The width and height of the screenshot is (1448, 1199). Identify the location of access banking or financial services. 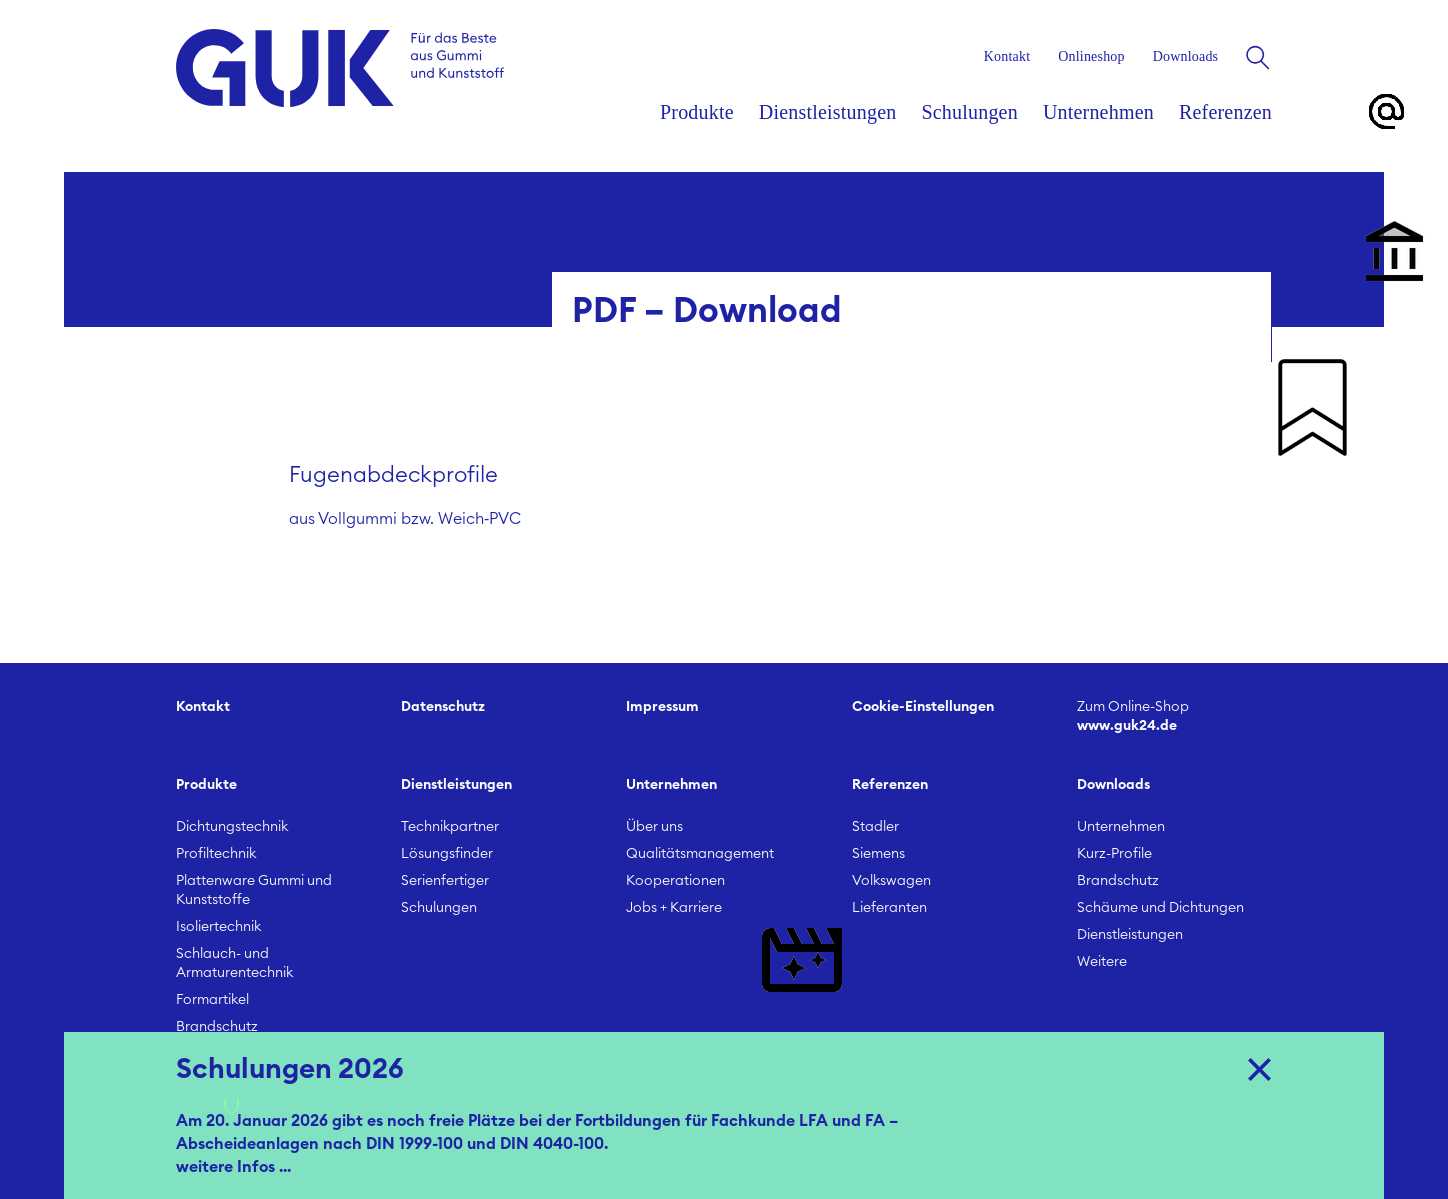
(1396, 254).